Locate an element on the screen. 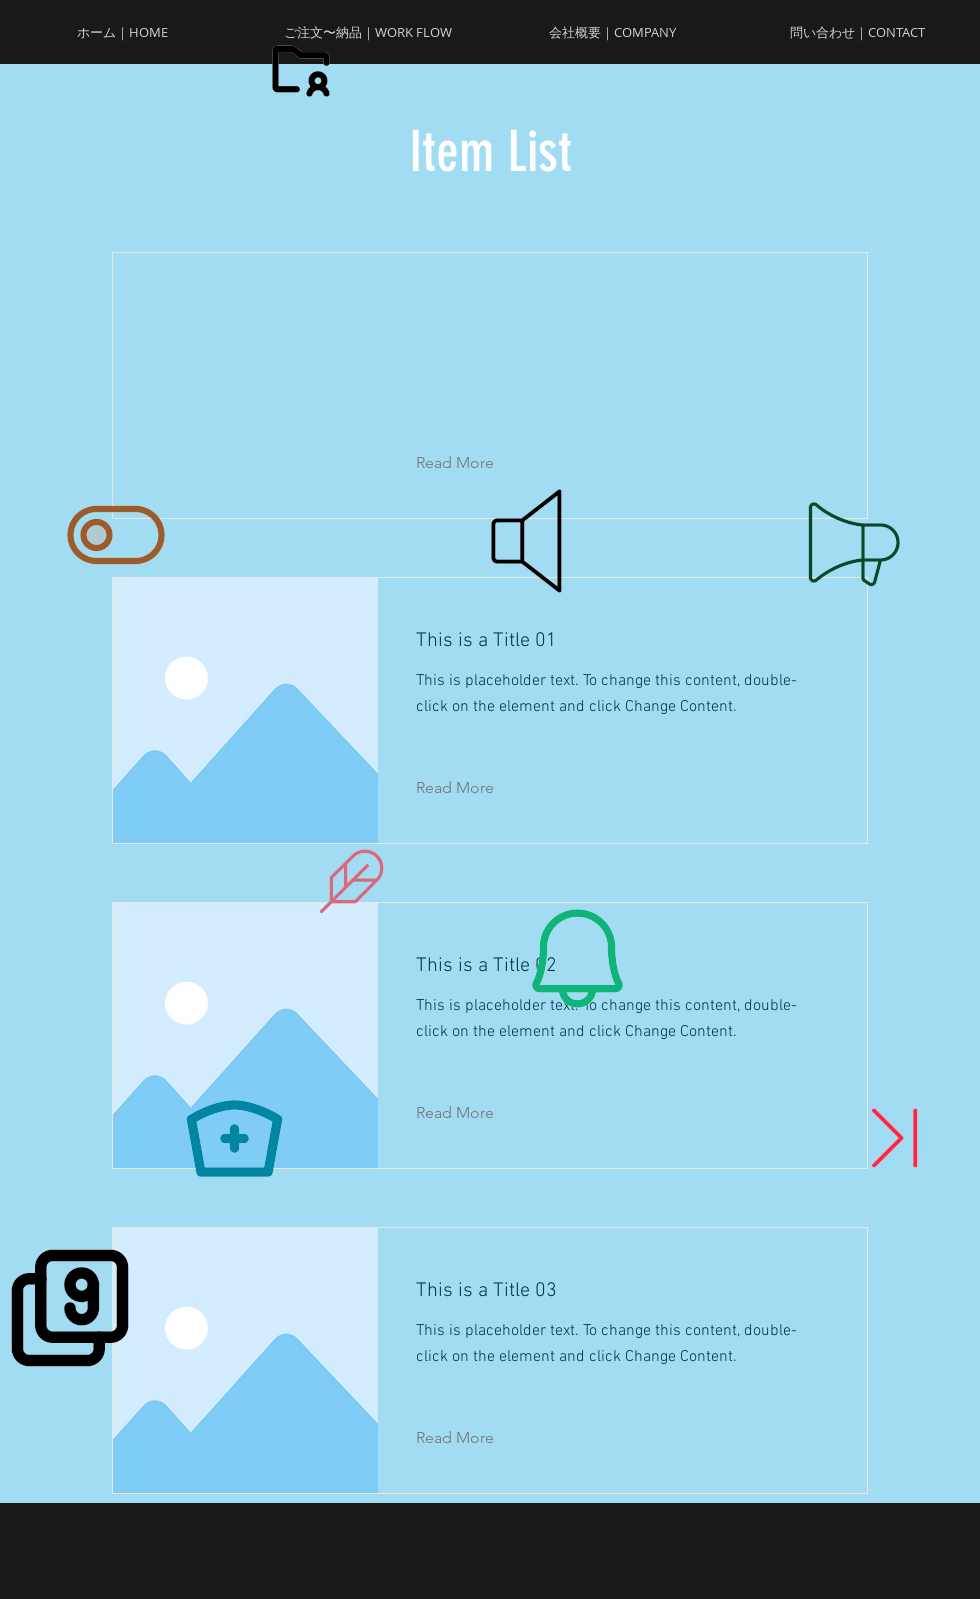 Image resolution: width=980 pixels, height=1599 pixels. view notifications is located at coordinates (577, 958).